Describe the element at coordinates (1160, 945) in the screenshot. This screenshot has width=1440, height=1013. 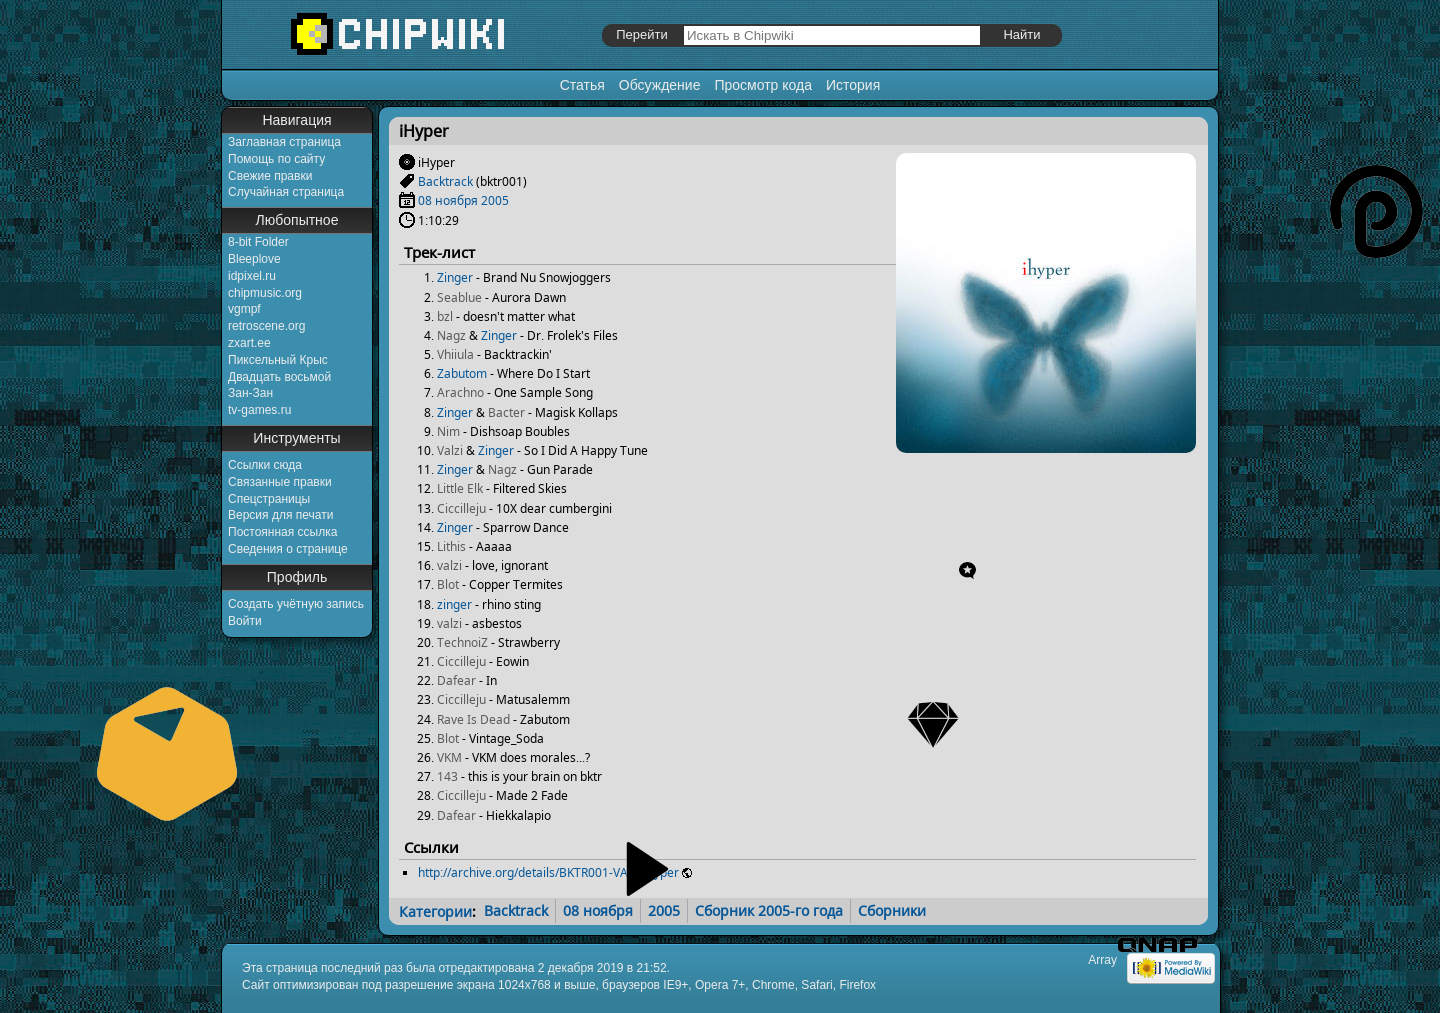
I see `QNAP brand logo` at that location.